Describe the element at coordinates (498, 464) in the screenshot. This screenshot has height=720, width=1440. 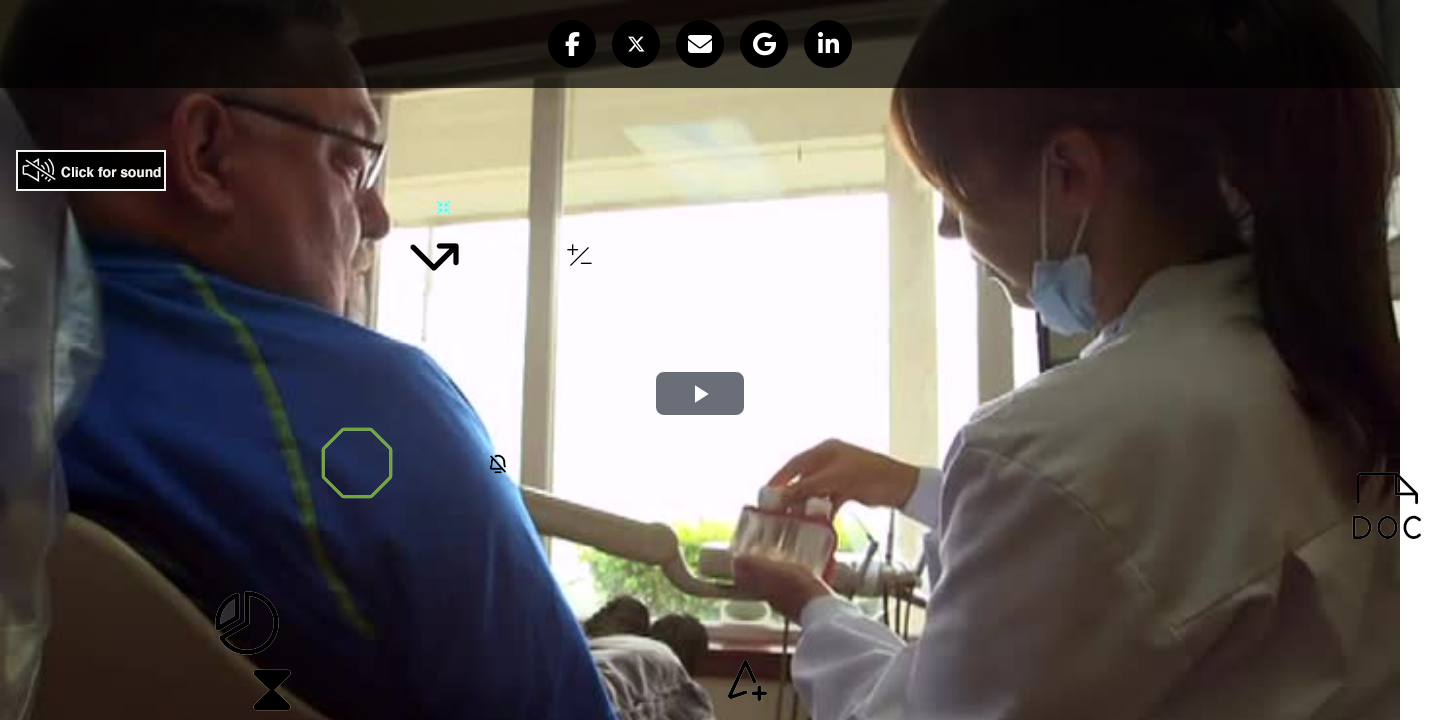
I see `mute notifications` at that location.